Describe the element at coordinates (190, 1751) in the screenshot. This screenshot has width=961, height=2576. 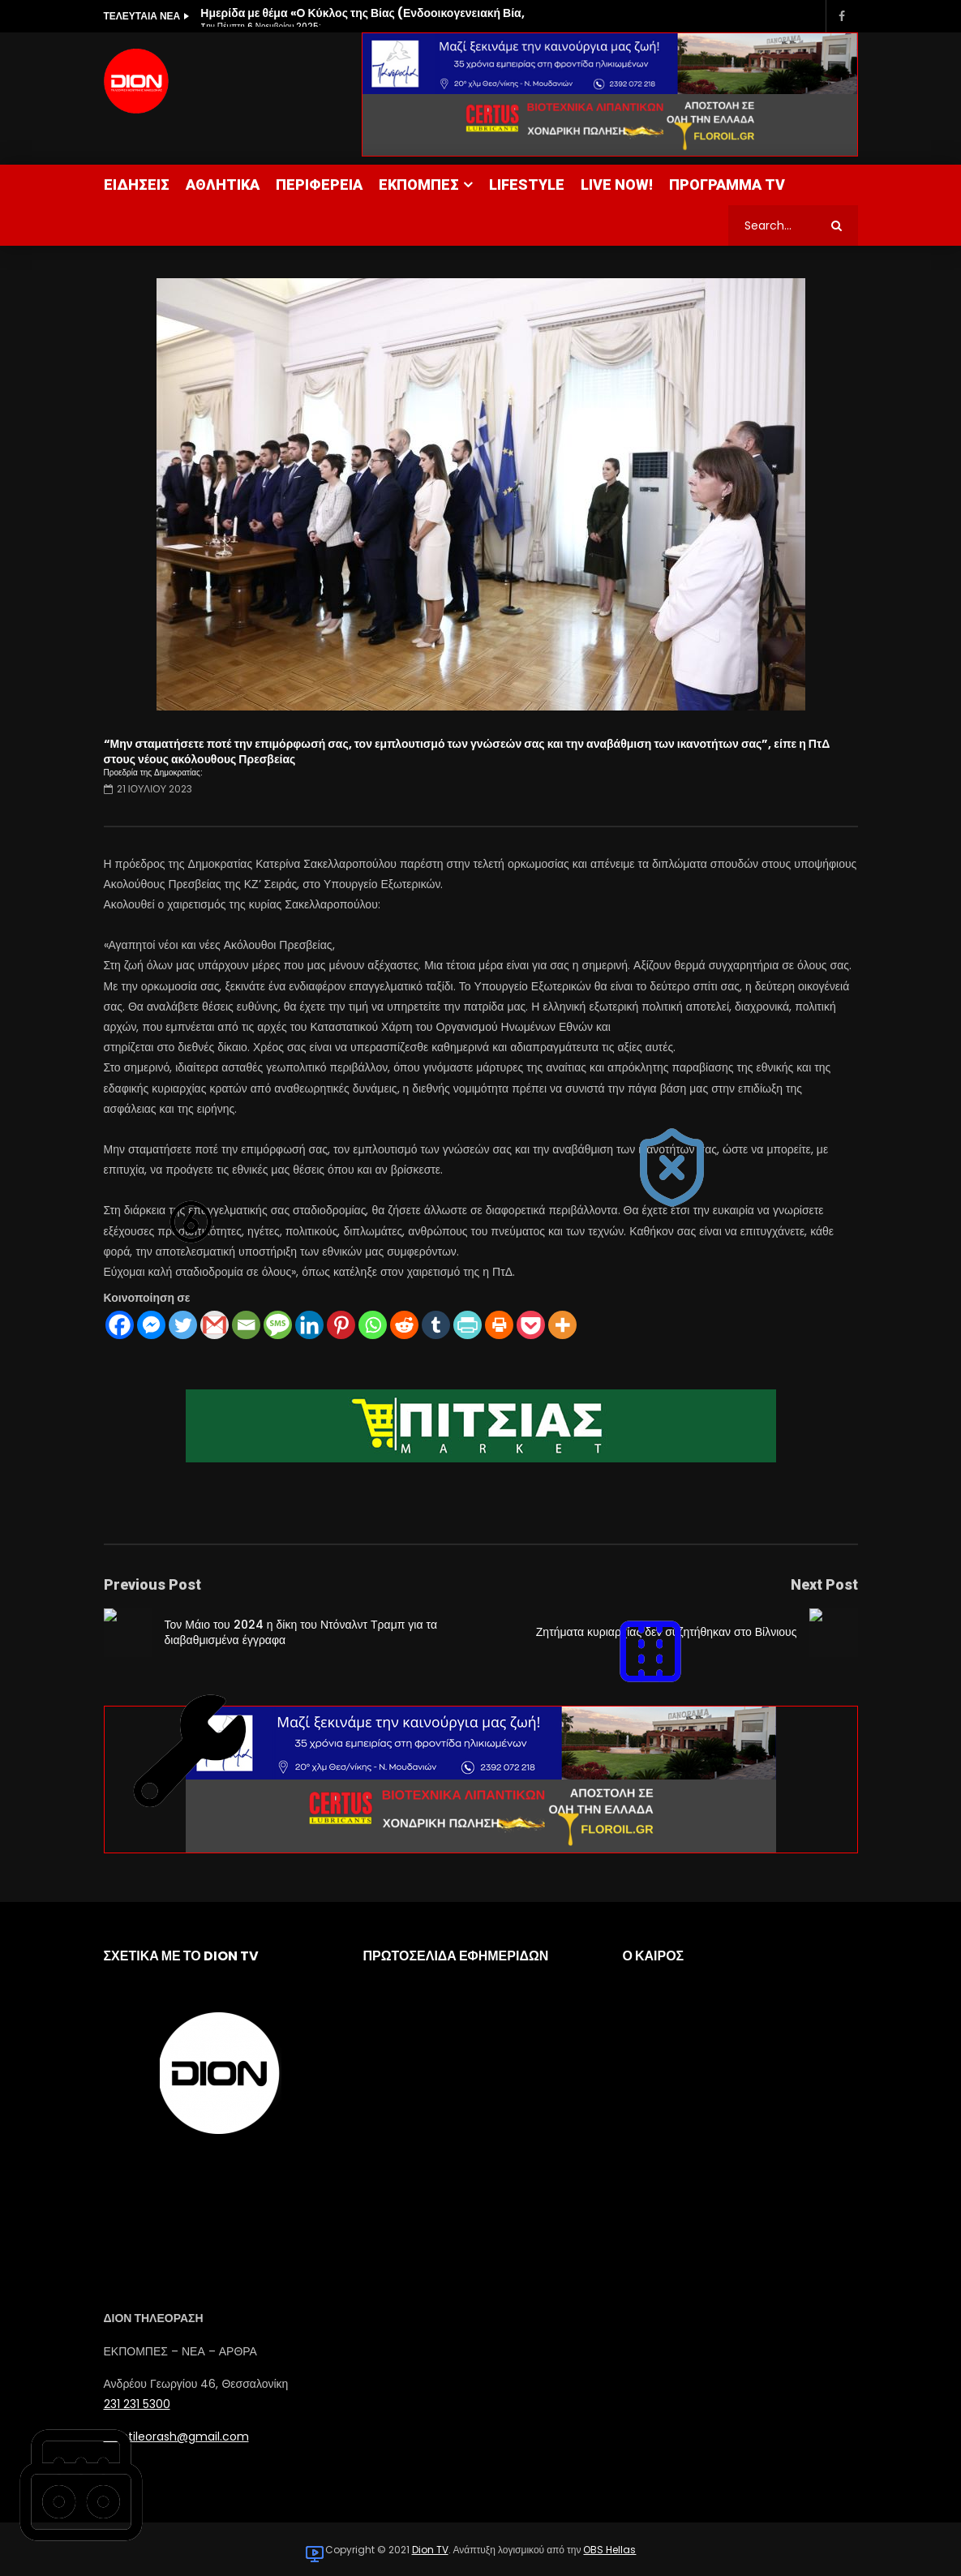
I see `access settings or configuration options` at that location.